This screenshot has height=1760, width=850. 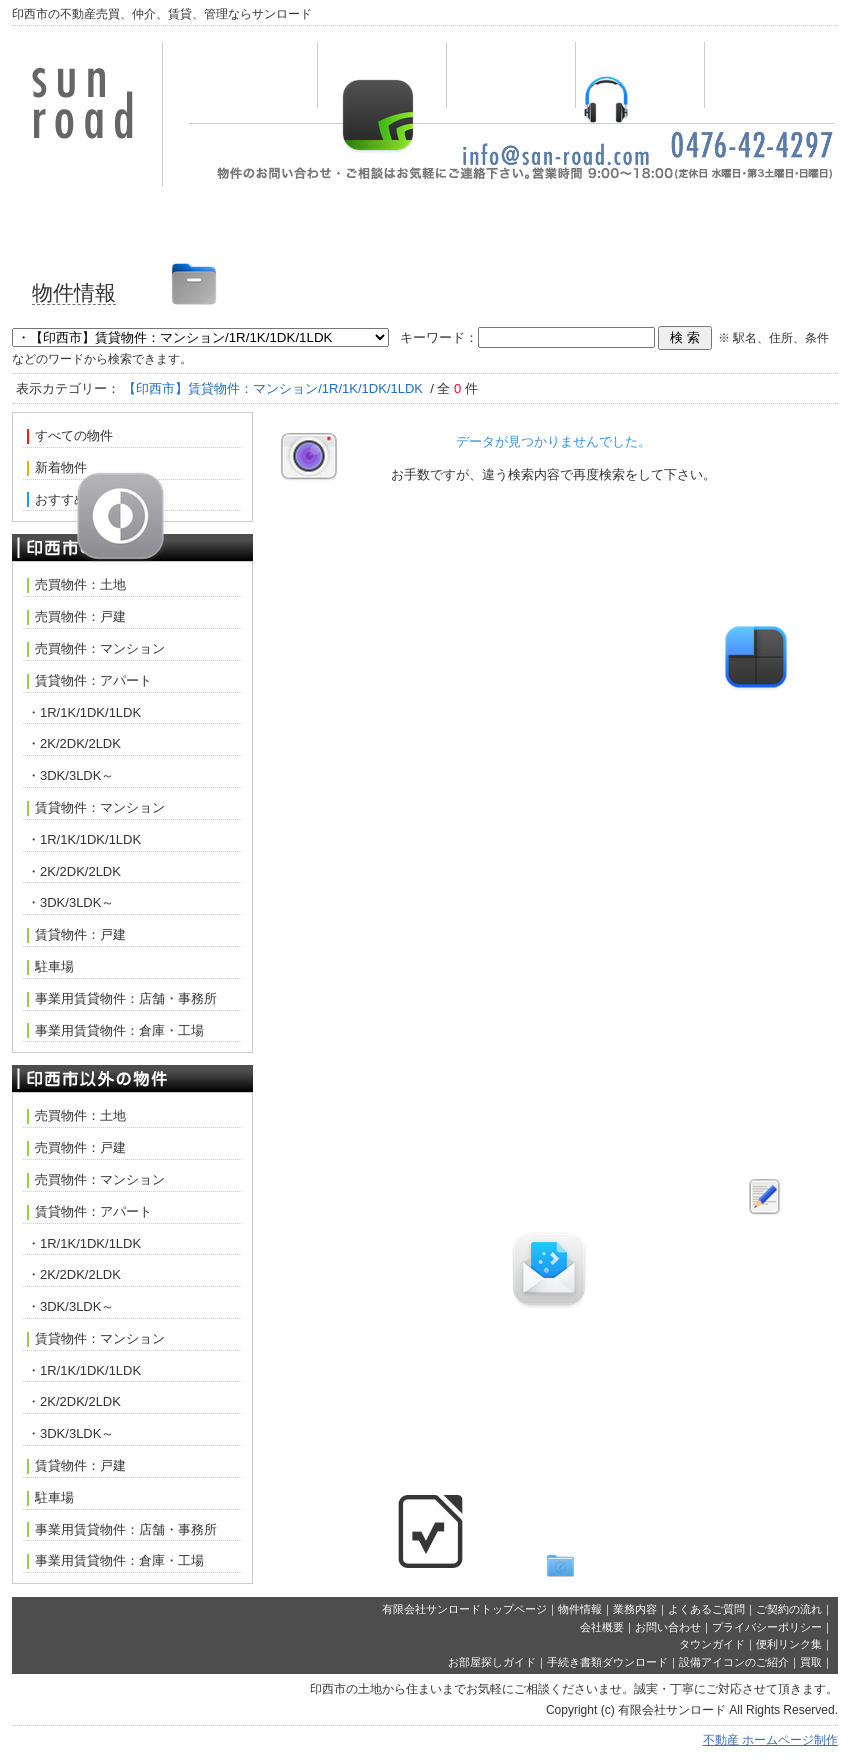 What do you see at coordinates (430, 1531) in the screenshot?
I see `open libreoffice math application` at bounding box center [430, 1531].